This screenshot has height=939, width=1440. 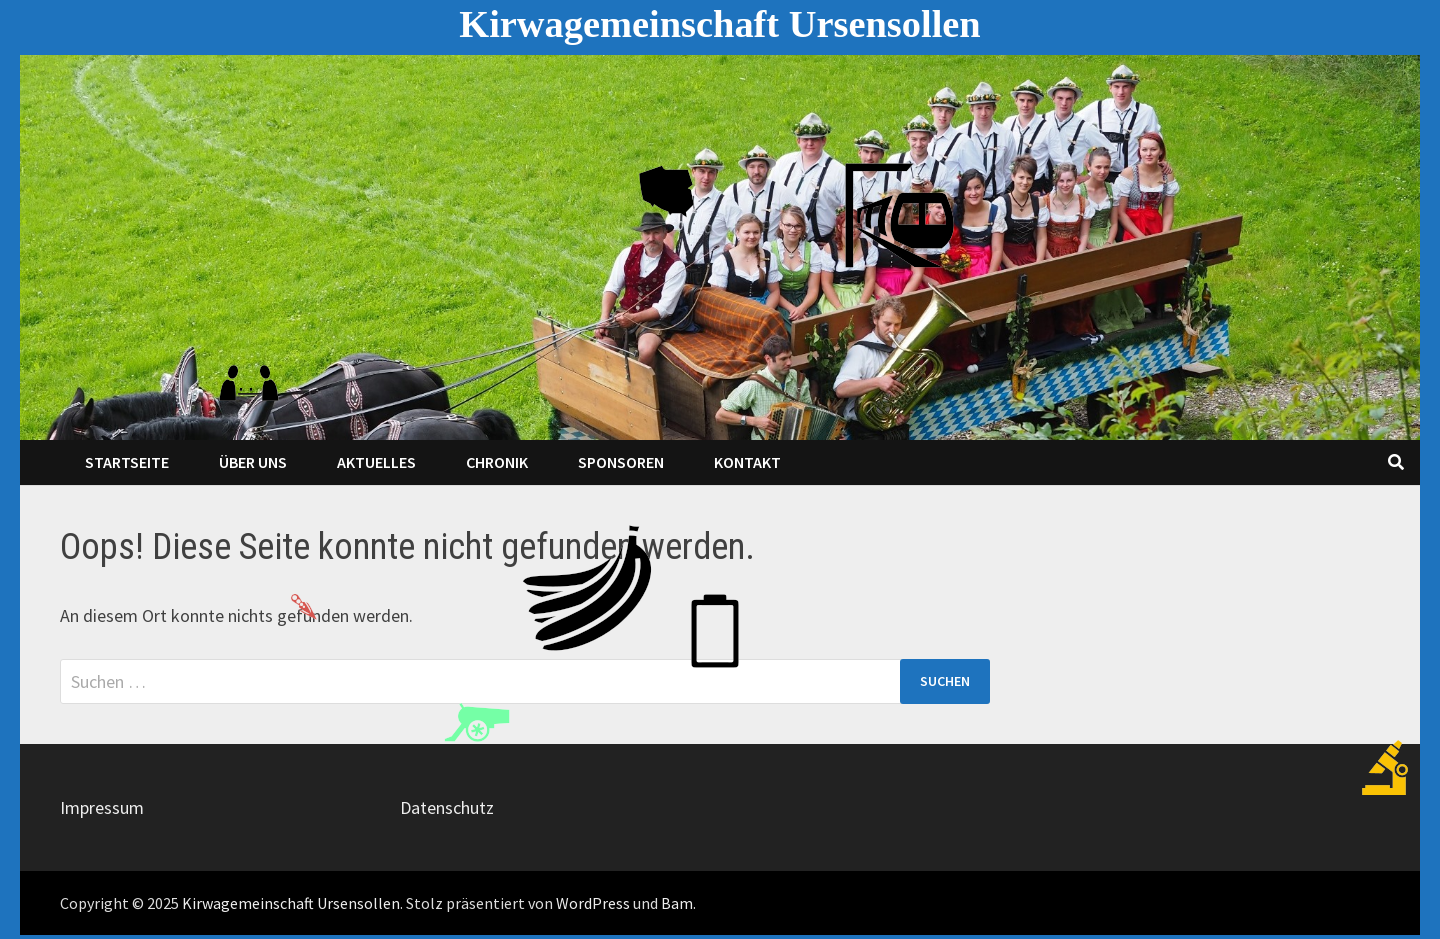 I want to click on select Poland as your country or region, so click(x=666, y=191).